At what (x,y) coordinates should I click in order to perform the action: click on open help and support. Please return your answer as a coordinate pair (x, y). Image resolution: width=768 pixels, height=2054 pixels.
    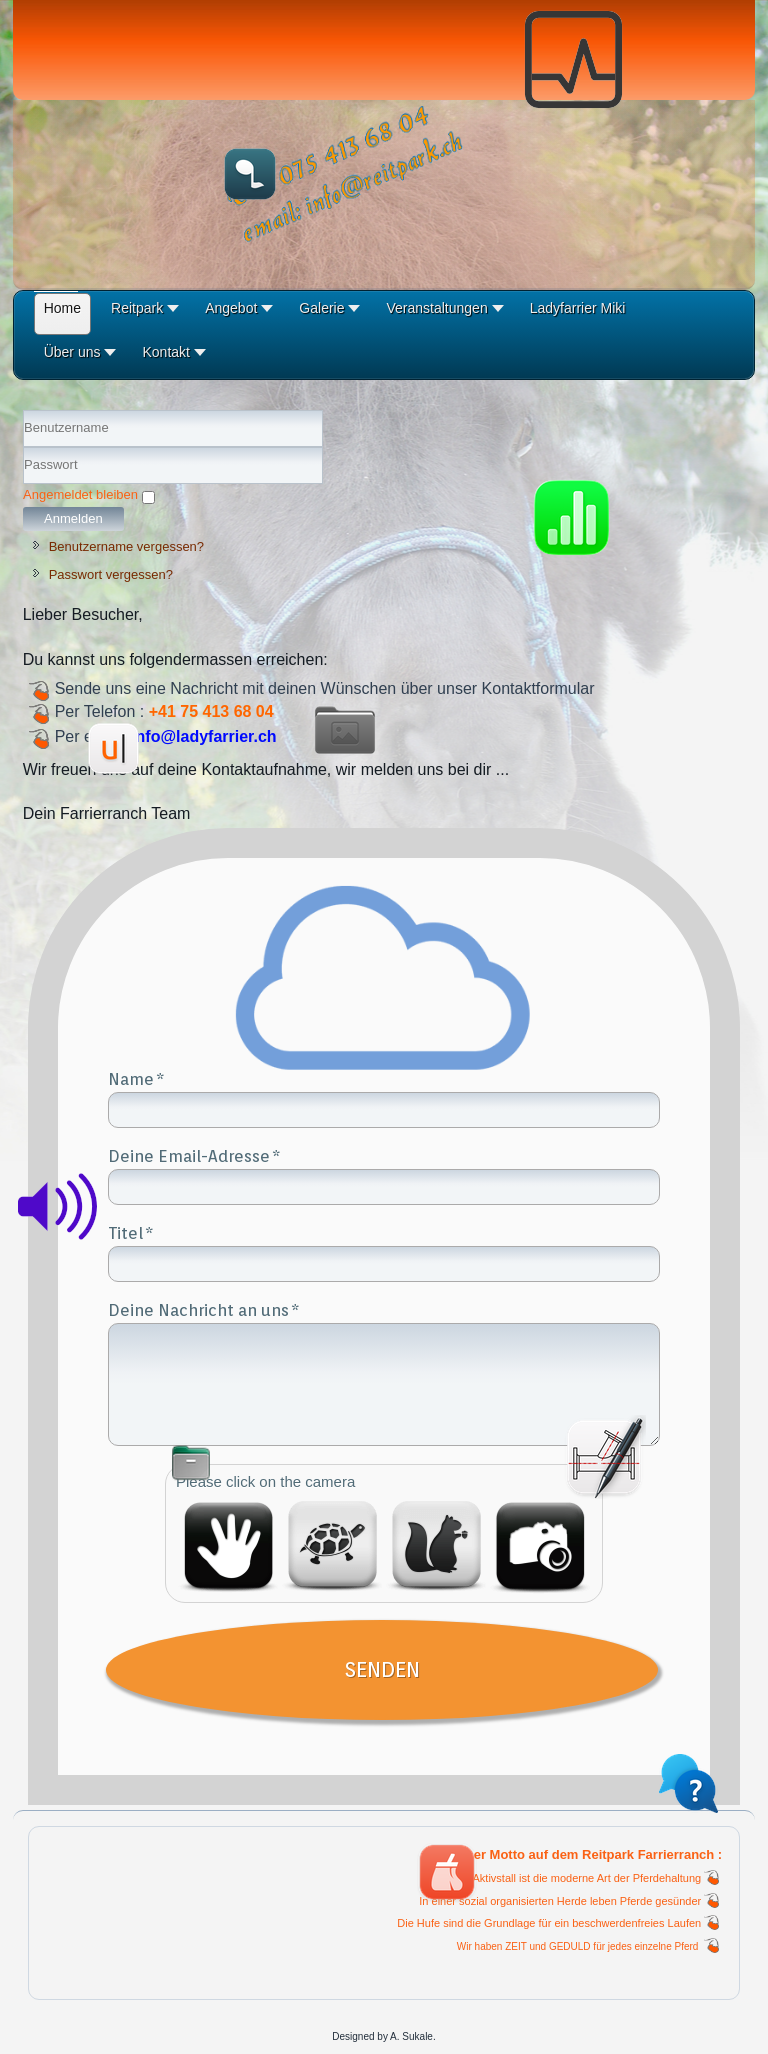
    Looking at the image, I should click on (688, 1783).